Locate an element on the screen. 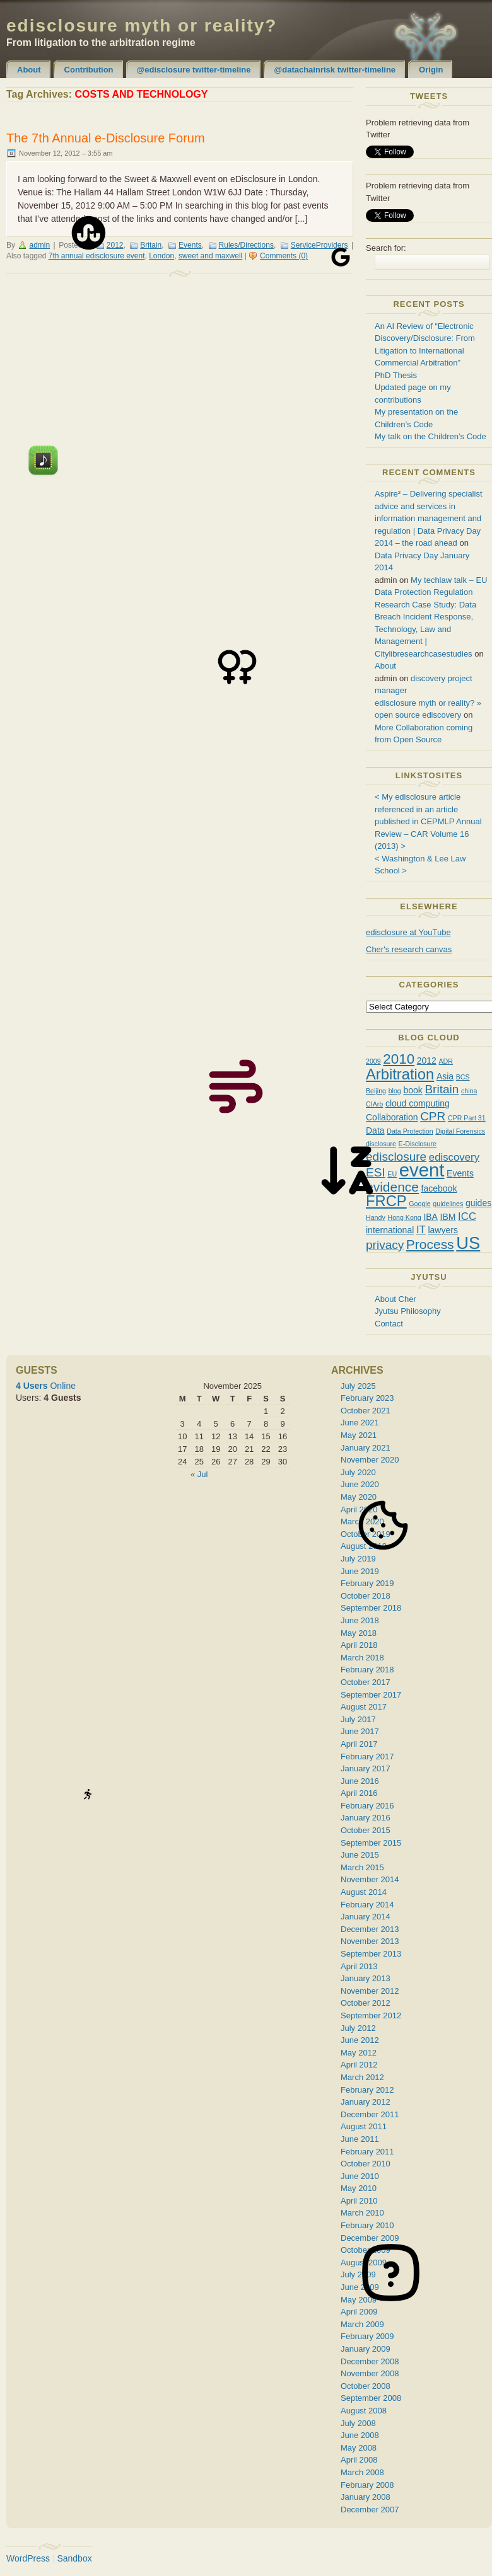  audio card or sound hardware device is located at coordinates (43, 460).